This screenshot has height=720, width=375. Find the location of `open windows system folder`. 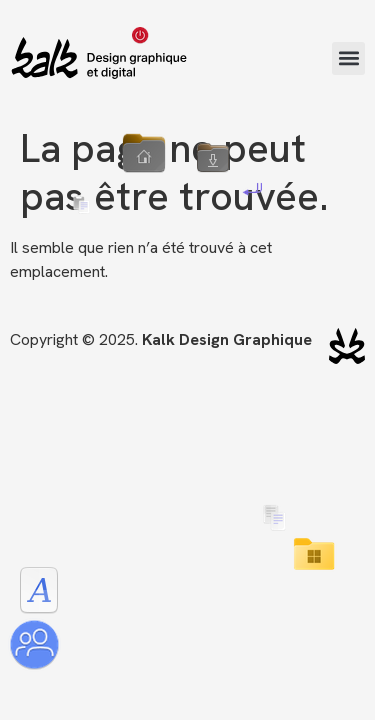

open windows system folder is located at coordinates (314, 555).